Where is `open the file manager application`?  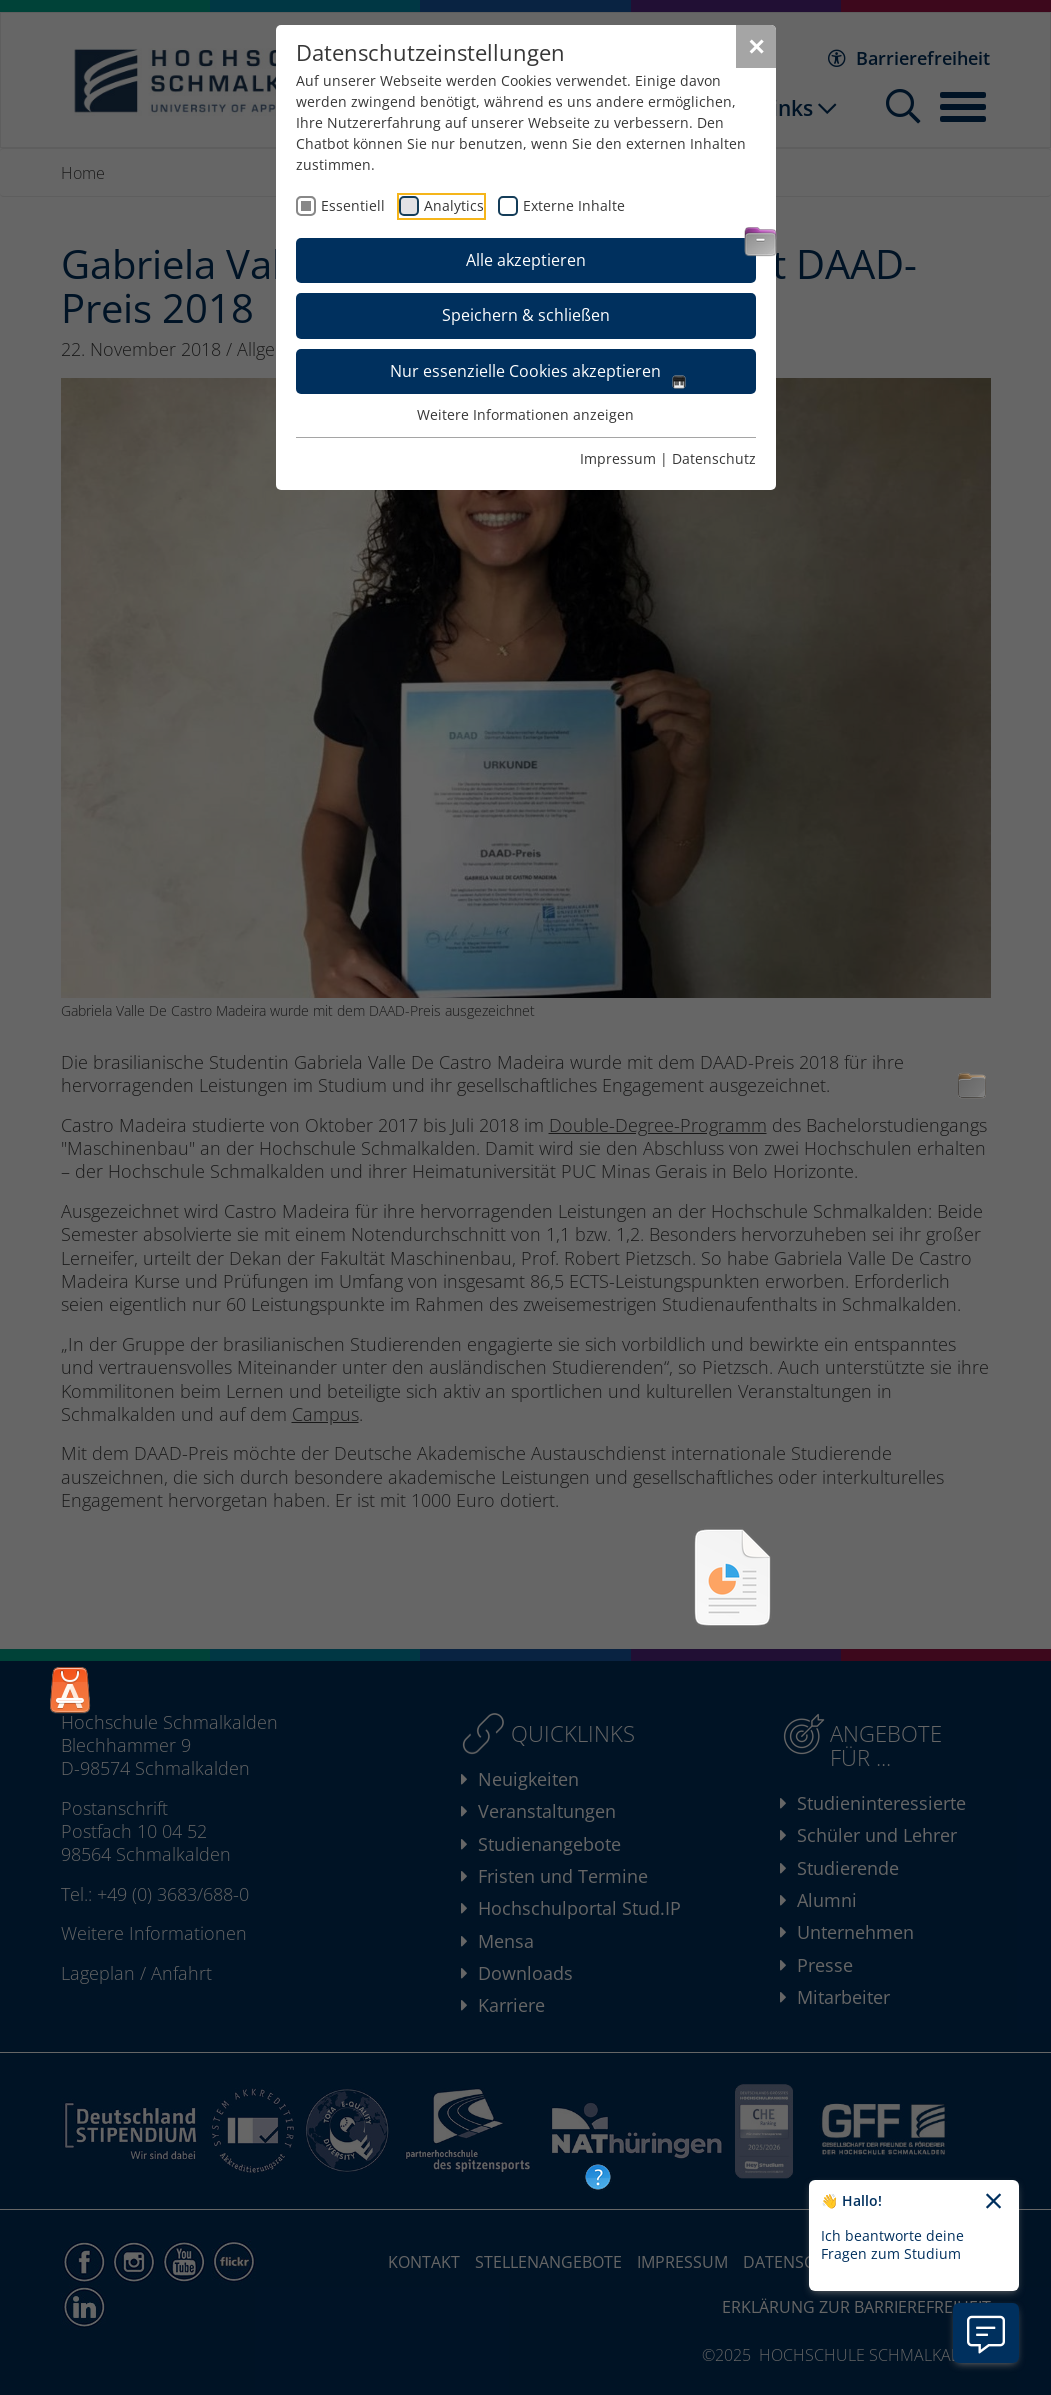
open the file manager application is located at coordinates (760, 241).